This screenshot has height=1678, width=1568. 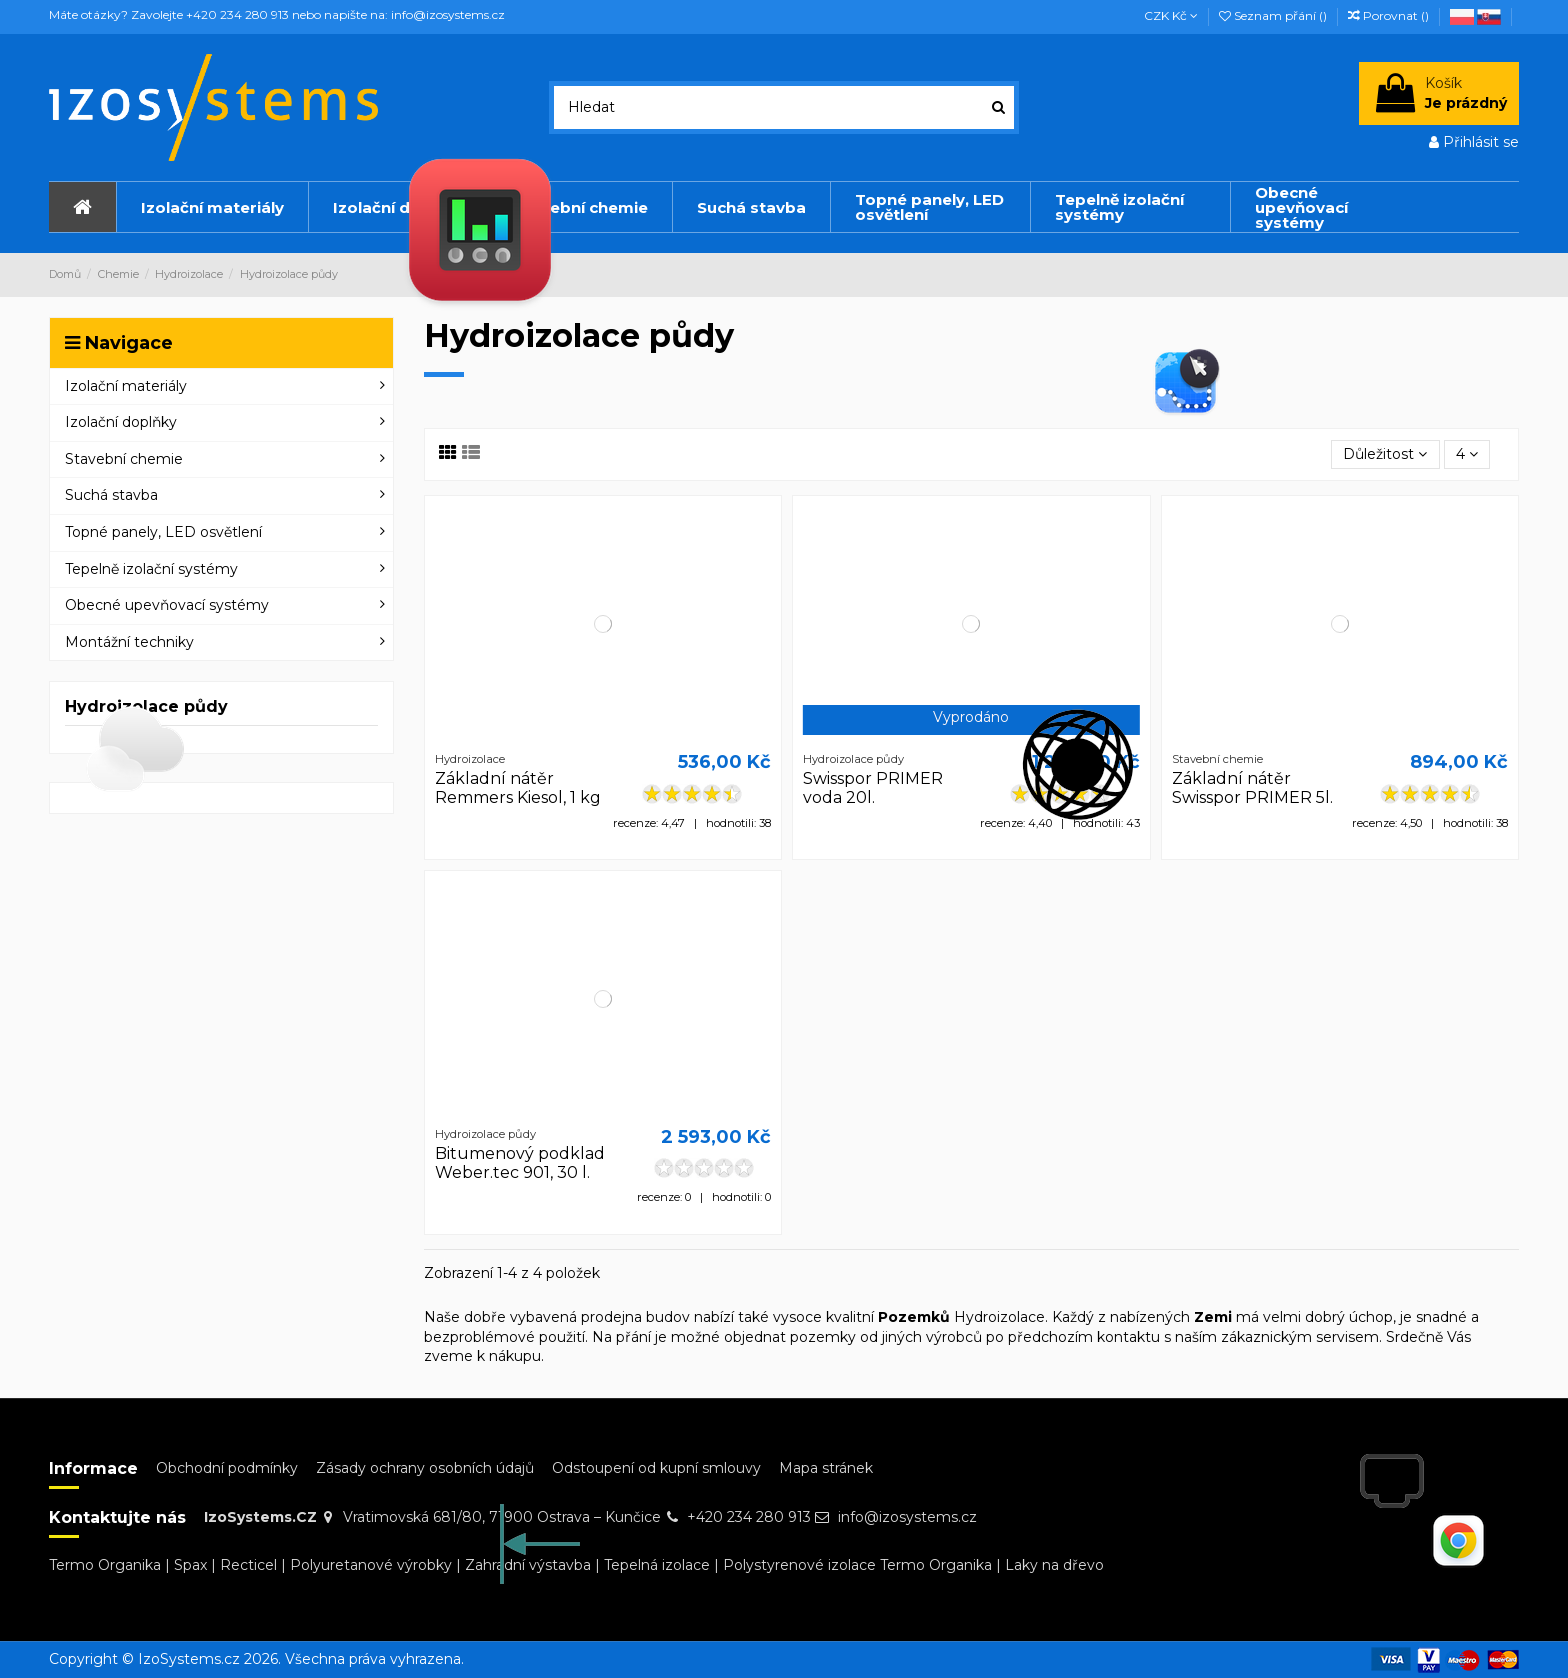 What do you see at coordinates (135, 749) in the screenshot?
I see `indicates cloudy weather conditions` at bounding box center [135, 749].